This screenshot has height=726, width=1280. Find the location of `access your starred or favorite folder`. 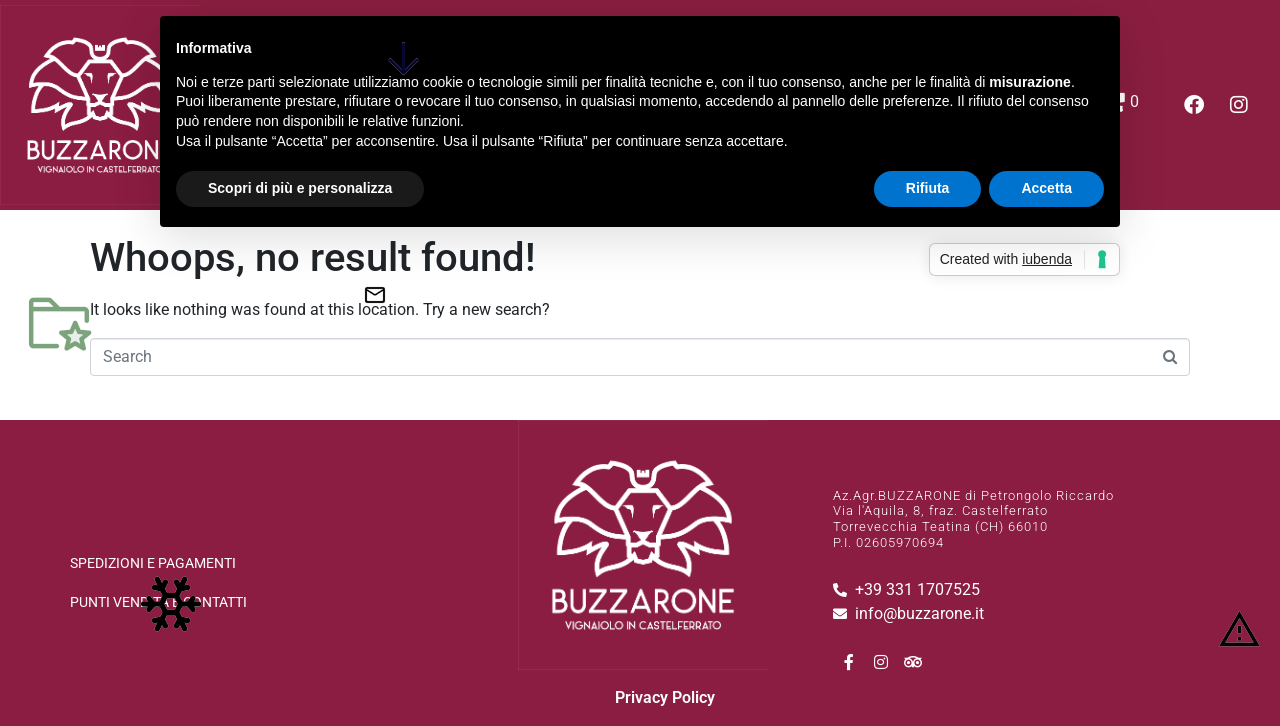

access your starred or favorite folder is located at coordinates (59, 323).